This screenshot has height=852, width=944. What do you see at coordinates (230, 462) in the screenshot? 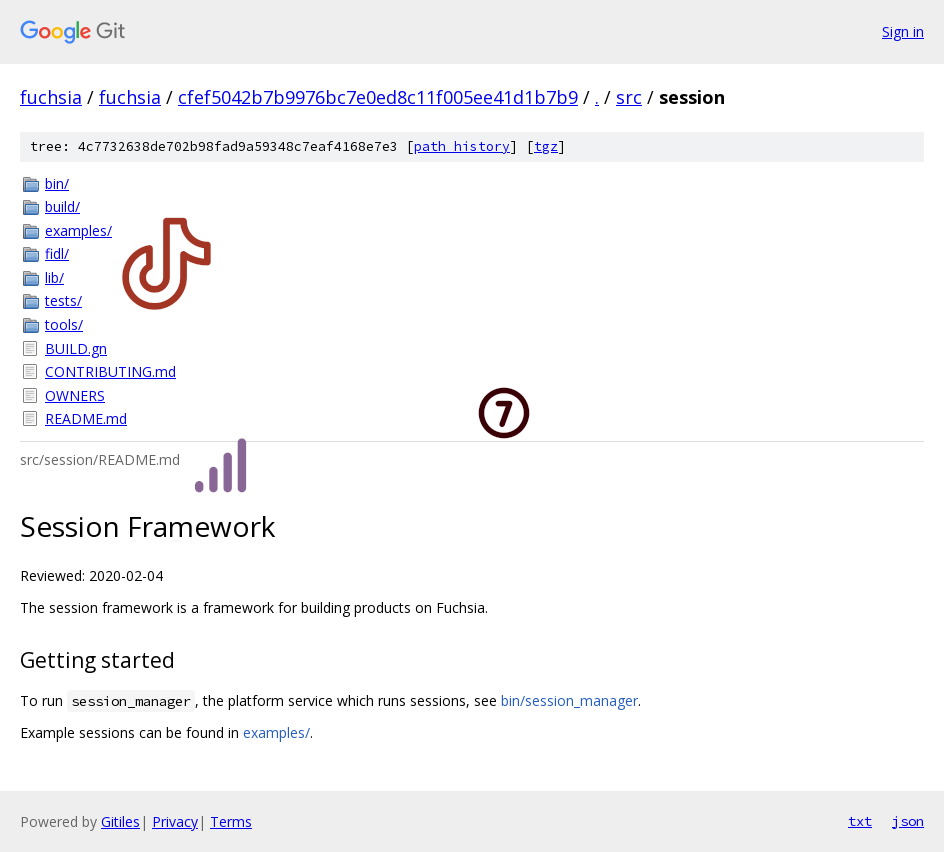
I see `indicates strong cellular network signal` at bounding box center [230, 462].